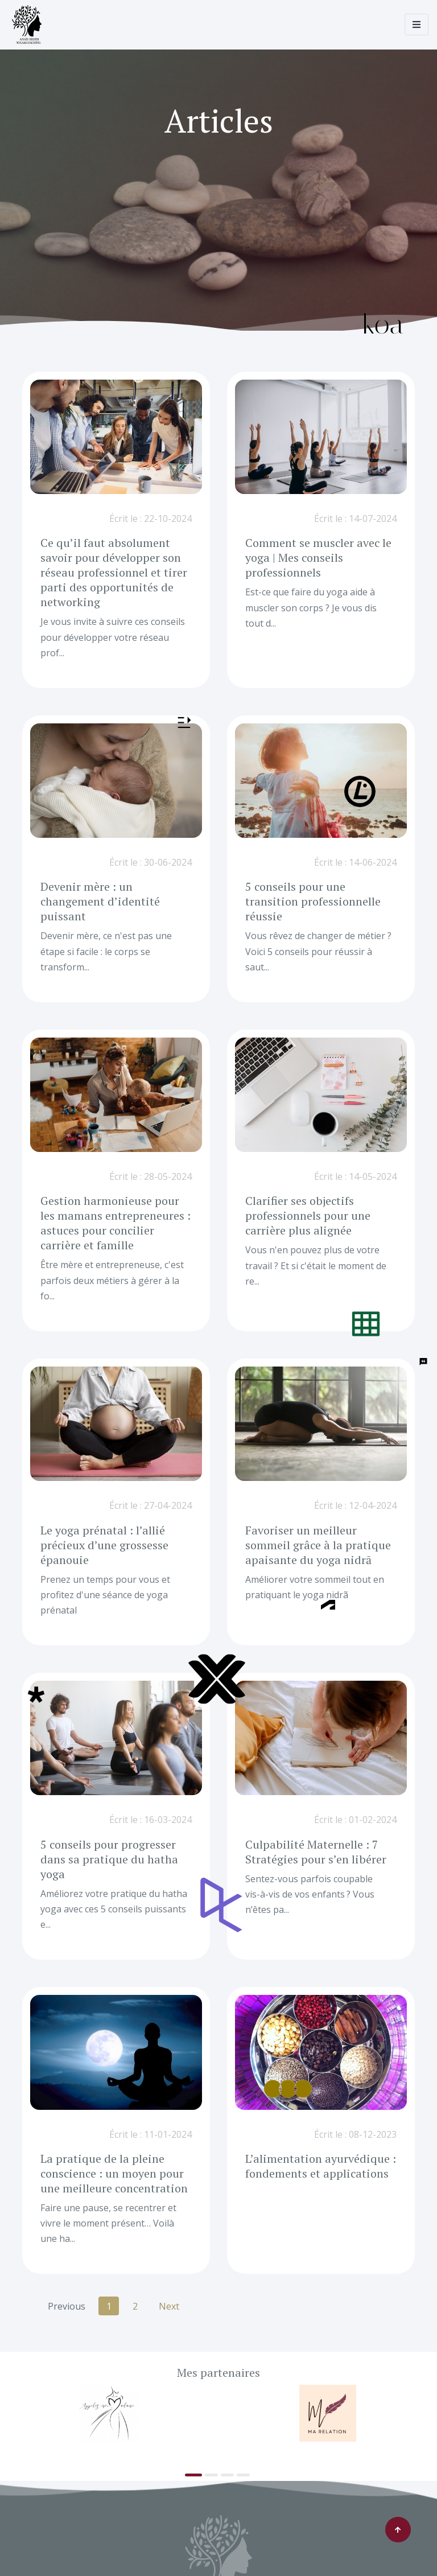 The image size is (437, 2576). Describe the element at coordinates (384, 323) in the screenshot. I see `navigate to the Koa framework homepage` at that location.